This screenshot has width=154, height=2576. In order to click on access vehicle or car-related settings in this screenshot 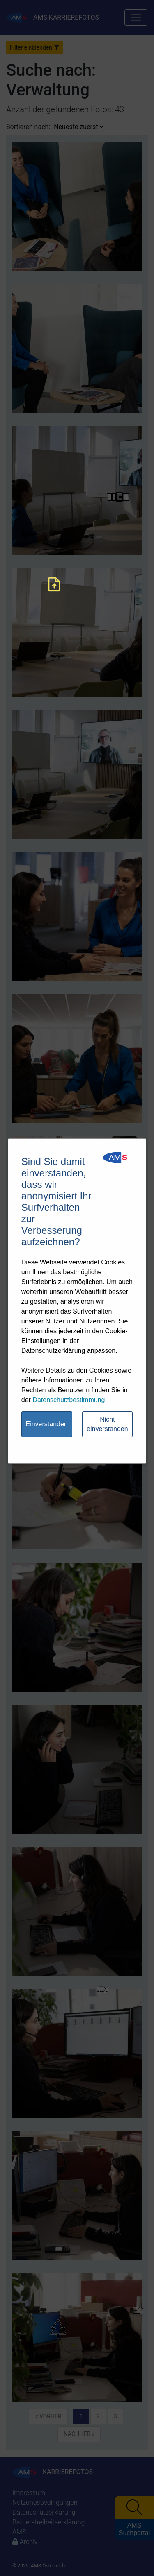, I will do `click(102, 1989)`.